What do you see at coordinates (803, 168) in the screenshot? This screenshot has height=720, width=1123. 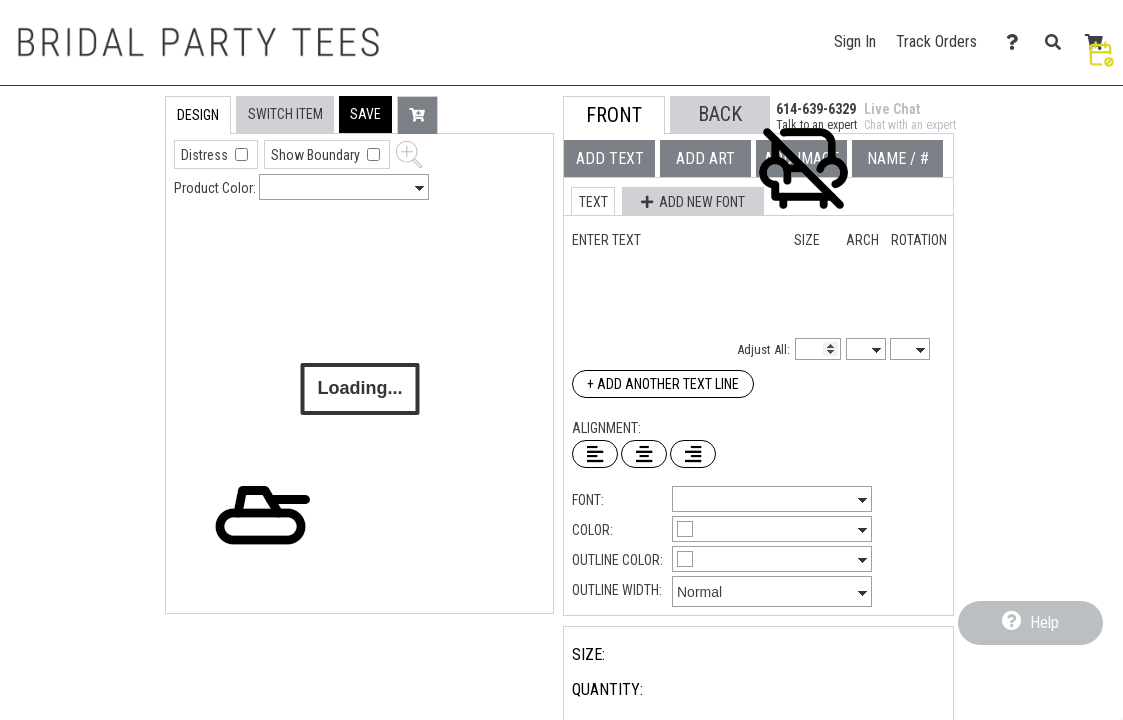 I see `seating unavailable or disabled` at bounding box center [803, 168].